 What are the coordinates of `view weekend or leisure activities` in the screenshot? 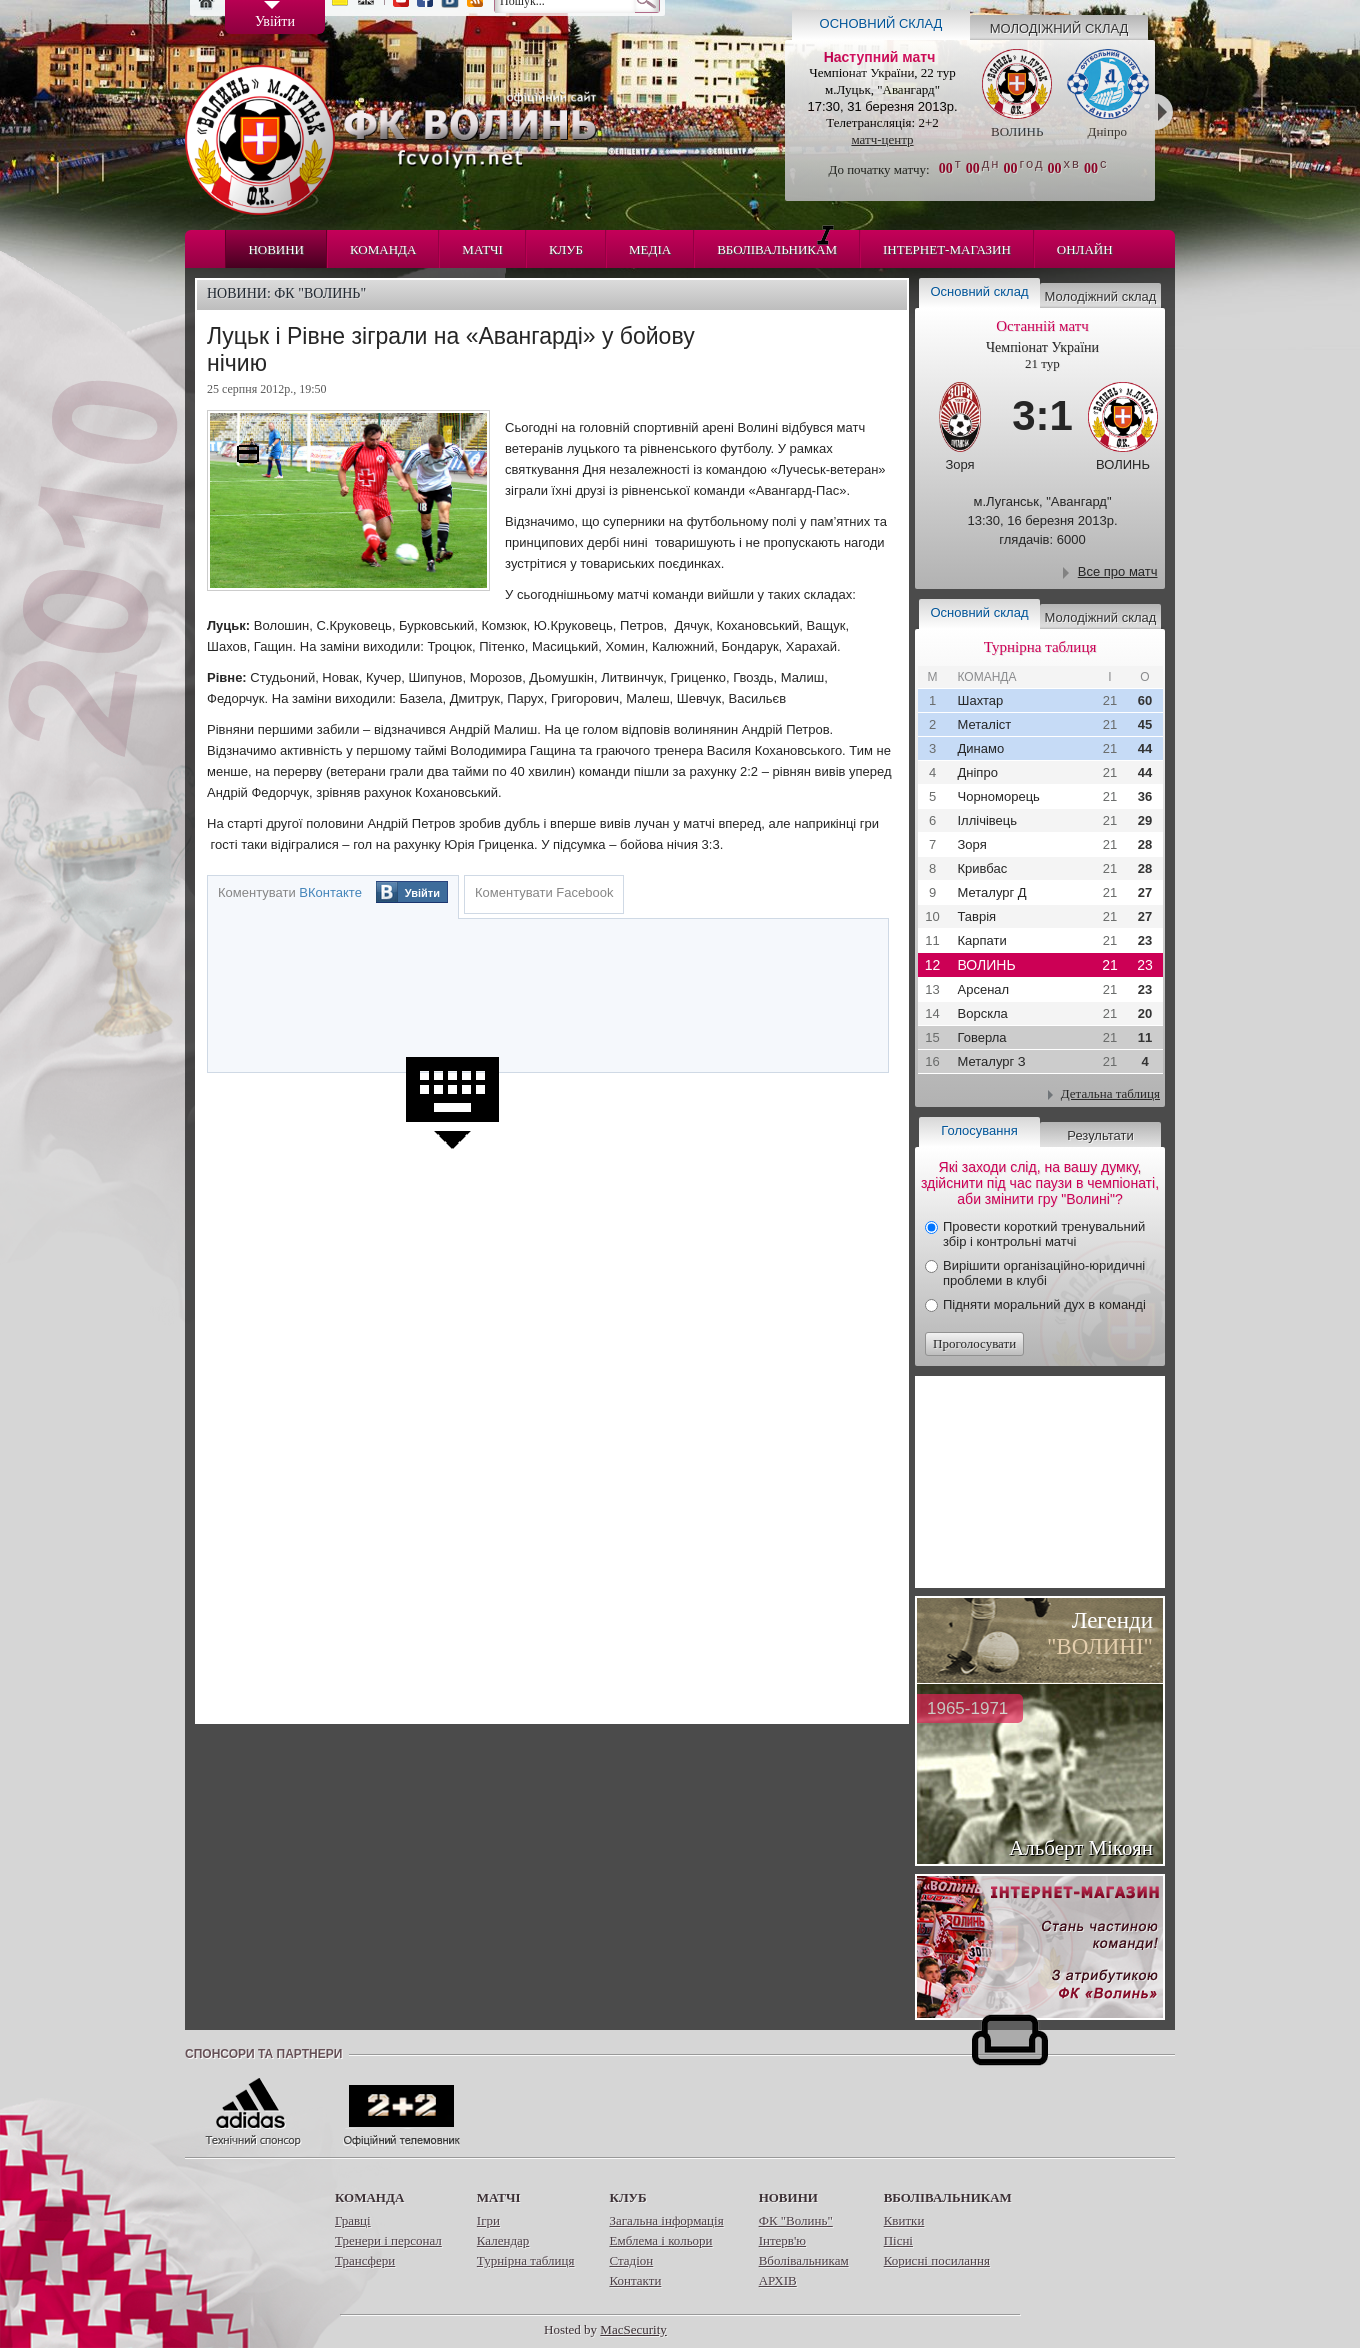 It's located at (1010, 2040).